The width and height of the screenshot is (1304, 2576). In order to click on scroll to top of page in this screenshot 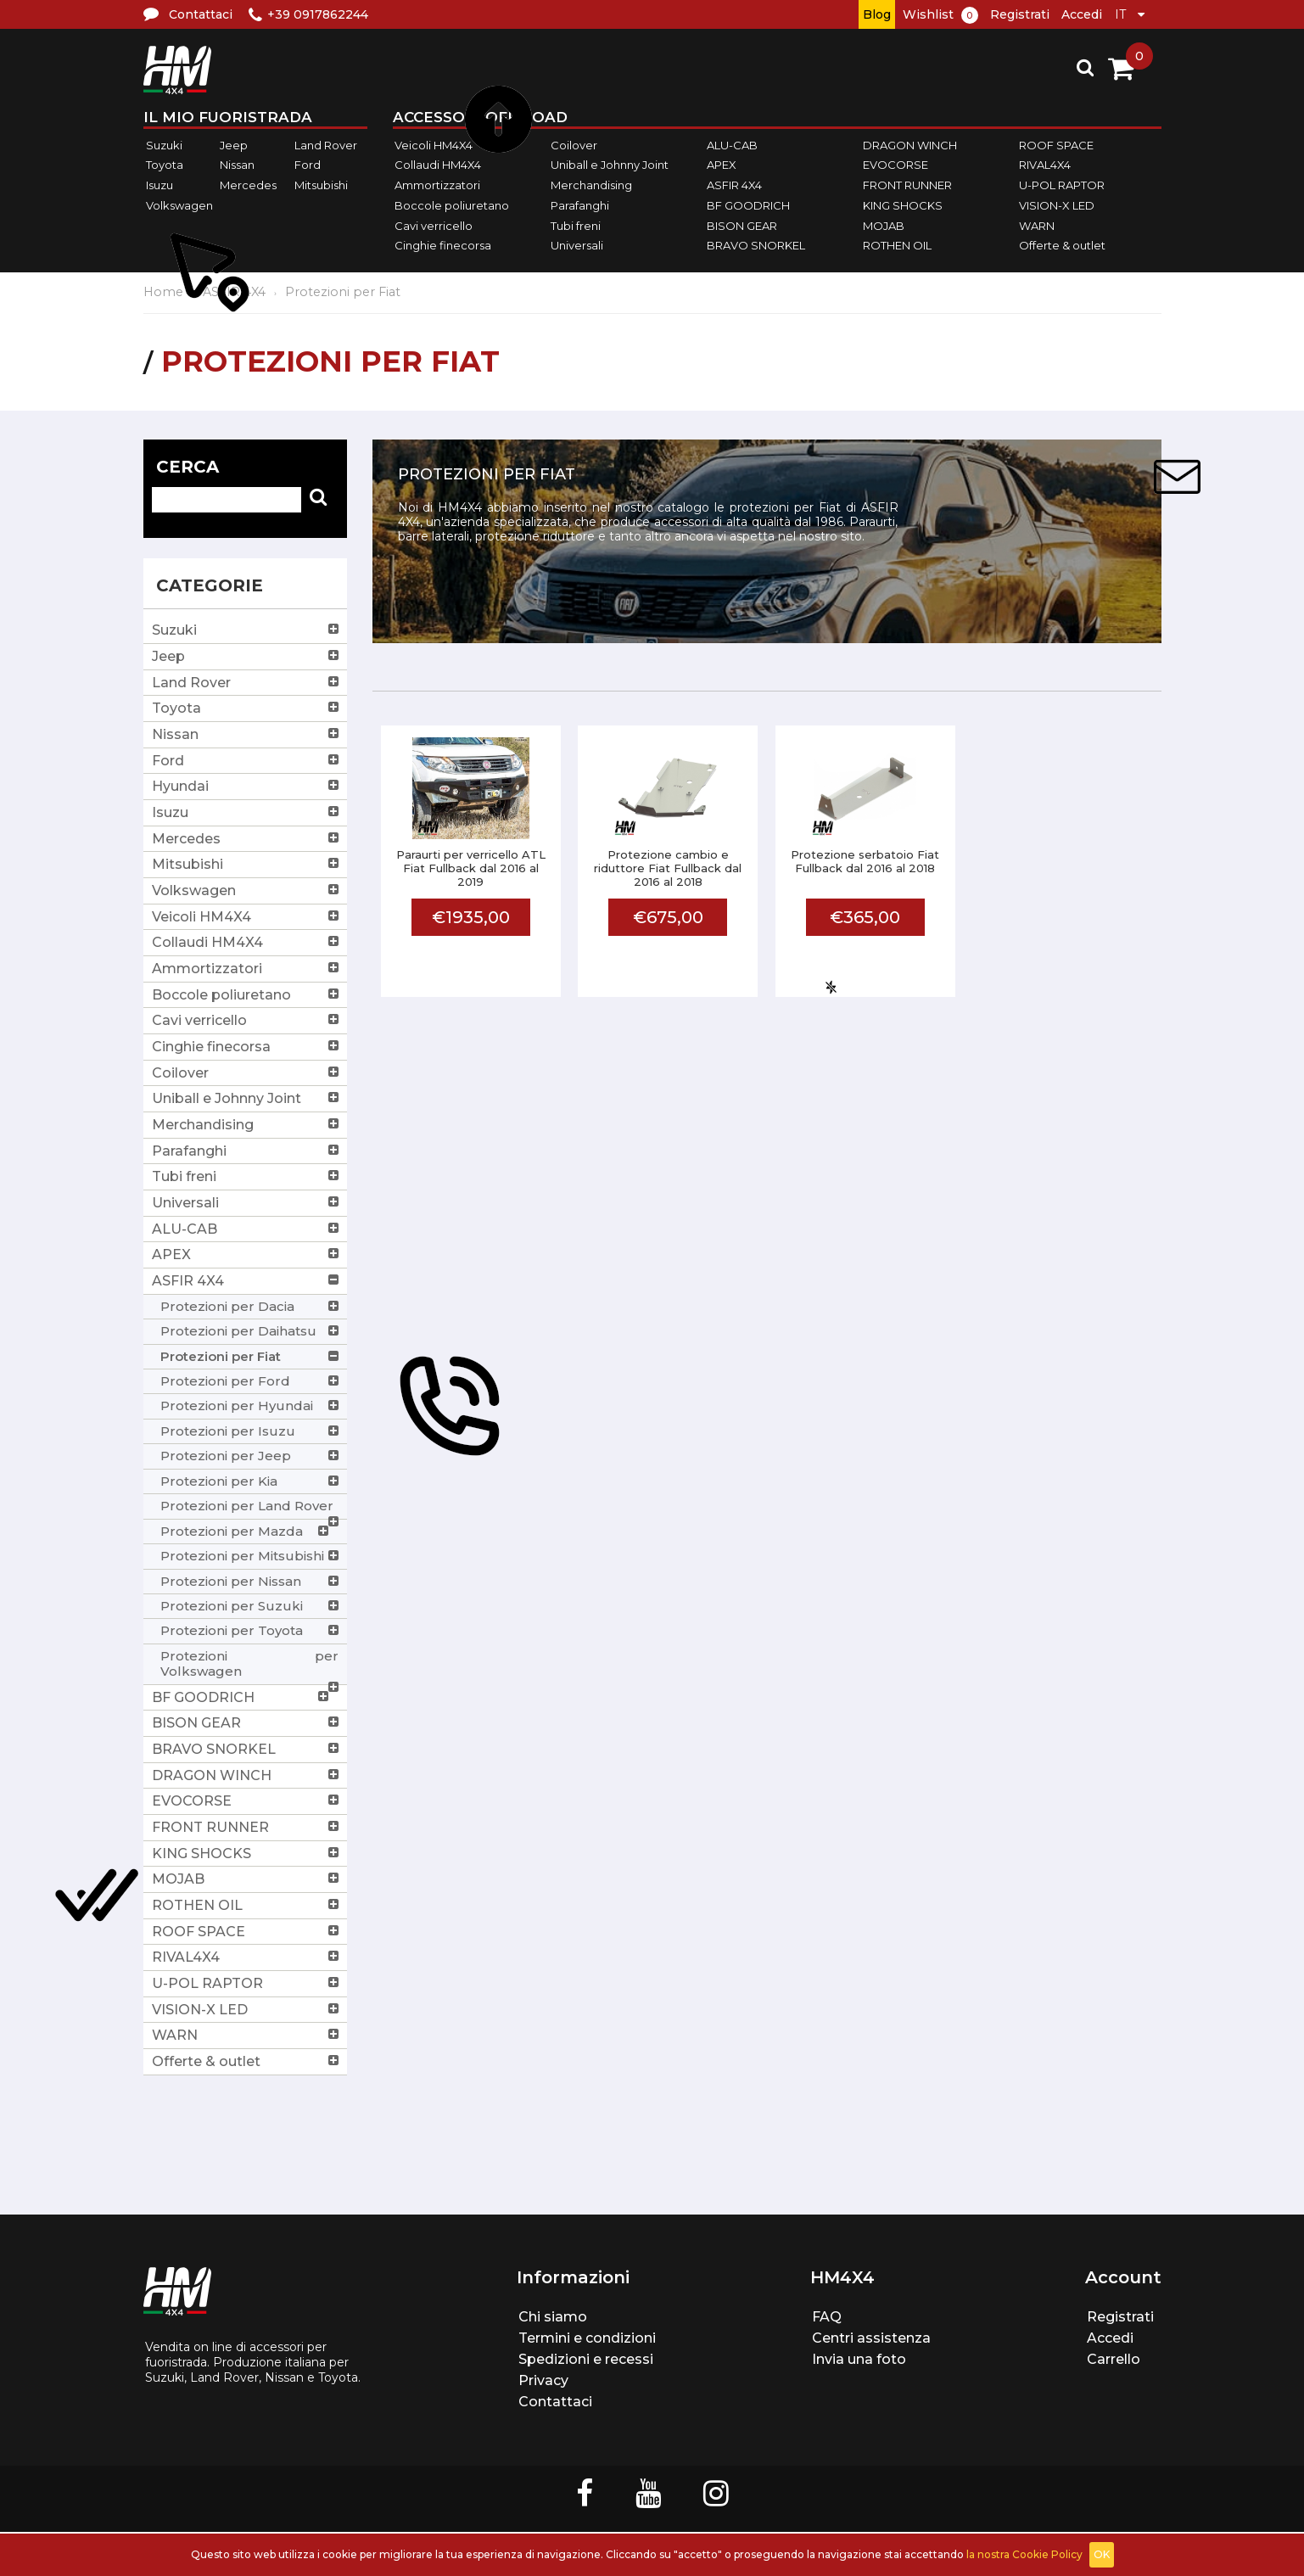, I will do `click(498, 119)`.